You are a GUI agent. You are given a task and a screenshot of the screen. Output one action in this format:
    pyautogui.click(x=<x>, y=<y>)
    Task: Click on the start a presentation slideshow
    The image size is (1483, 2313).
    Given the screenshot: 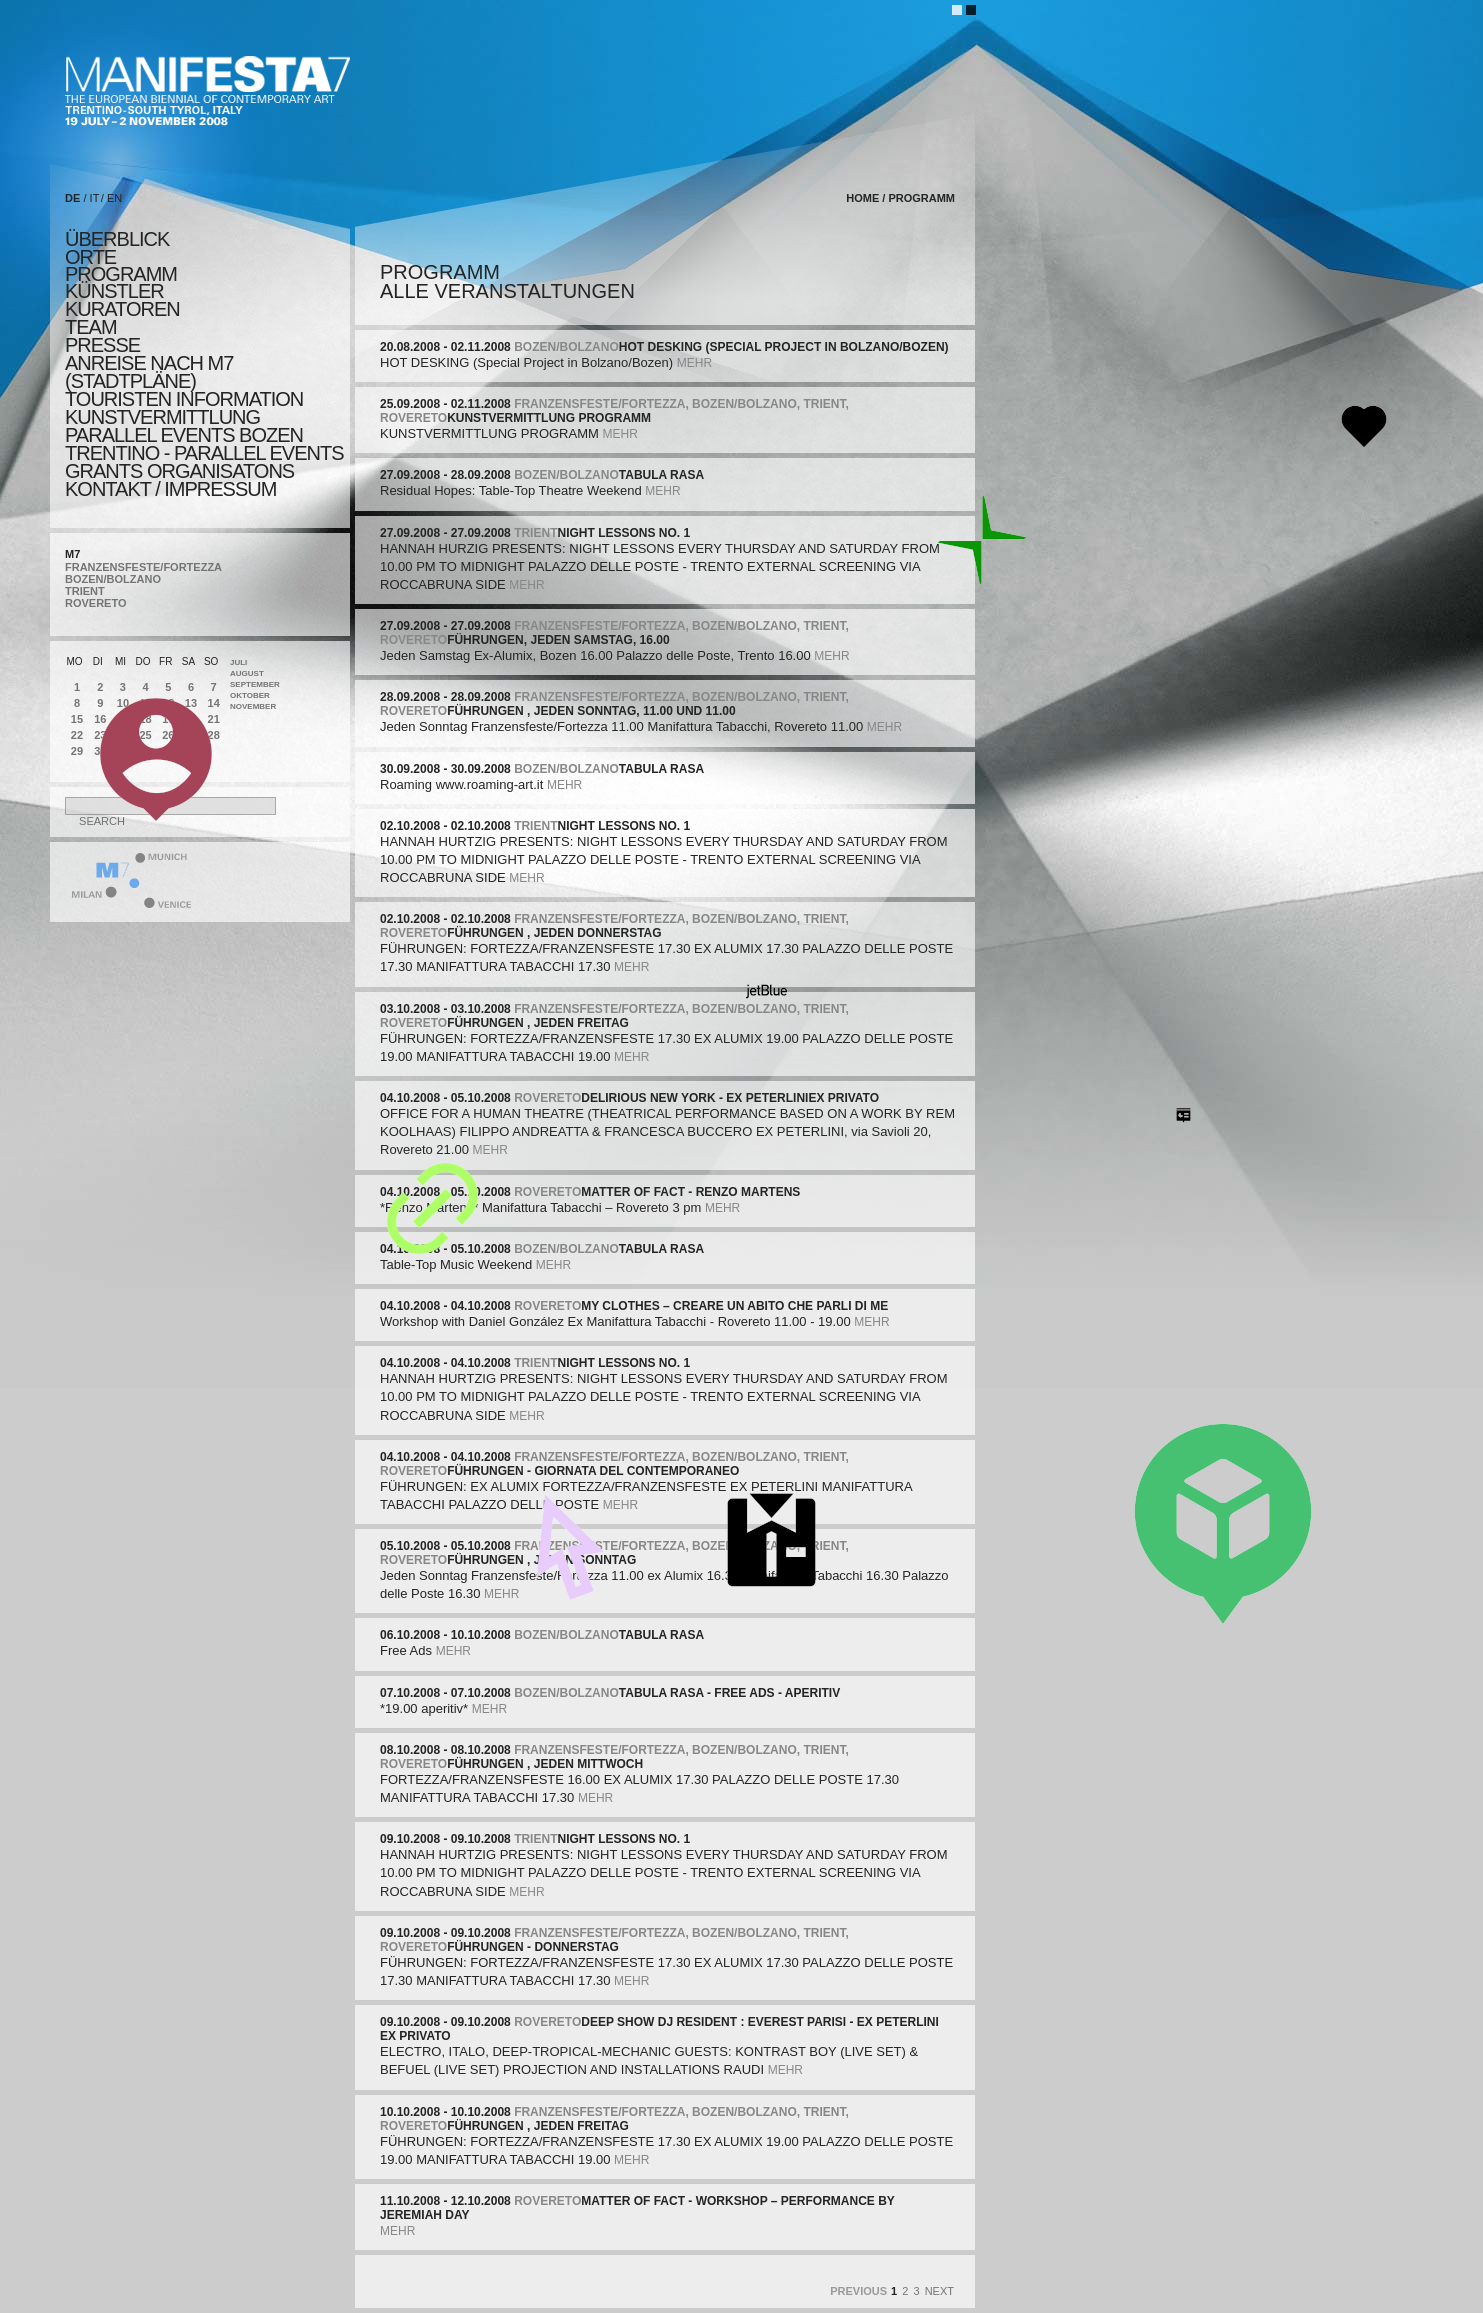 What is the action you would take?
    pyautogui.click(x=1183, y=1114)
    